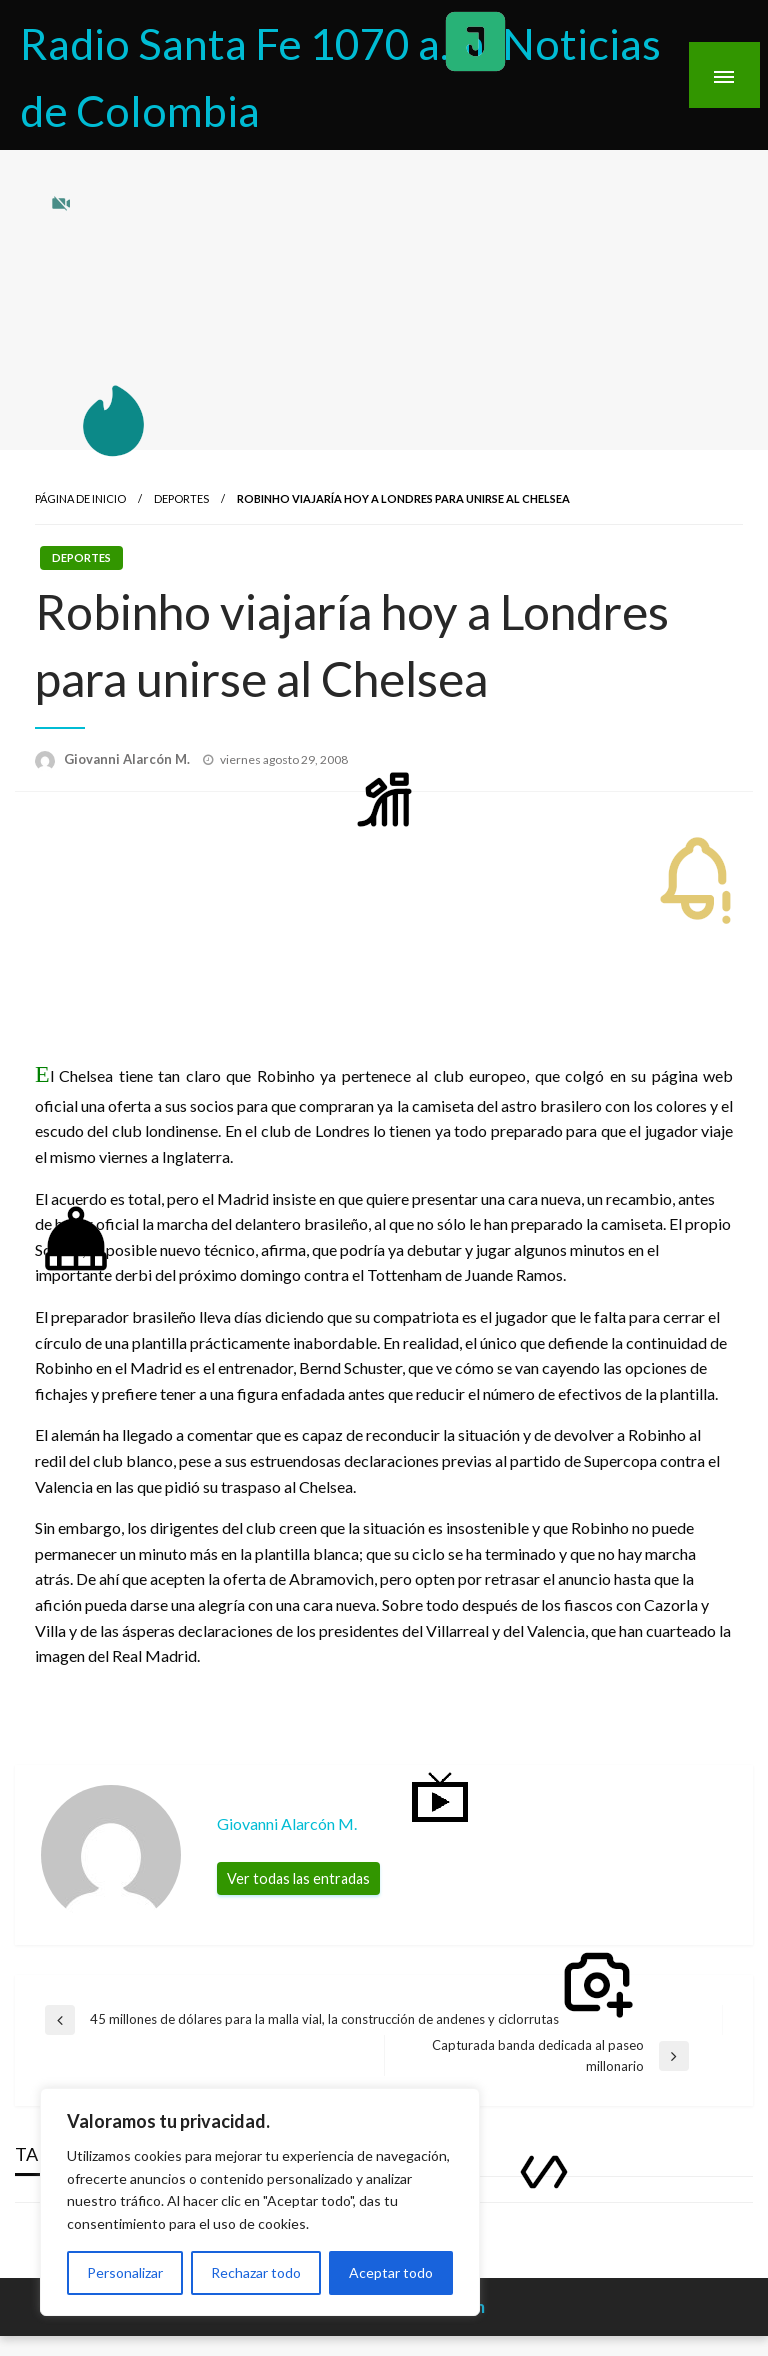 The height and width of the screenshot is (2356, 768). What do you see at coordinates (76, 1242) in the screenshot?
I see `select winter or cold weather clothing category` at bounding box center [76, 1242].